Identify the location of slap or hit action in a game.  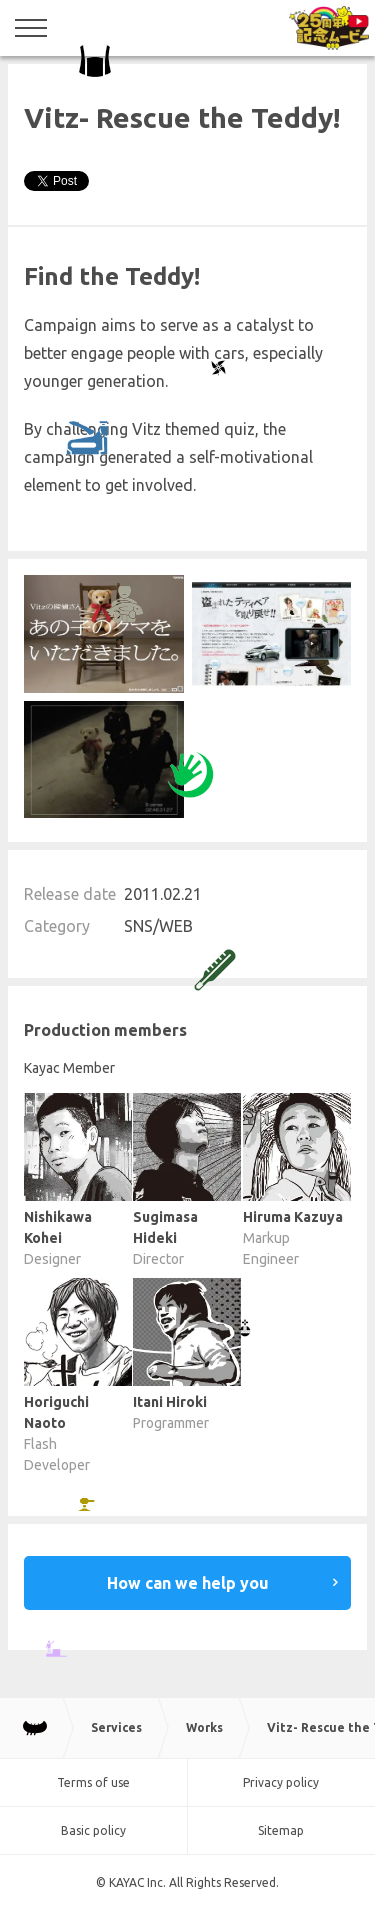
(190, 774).